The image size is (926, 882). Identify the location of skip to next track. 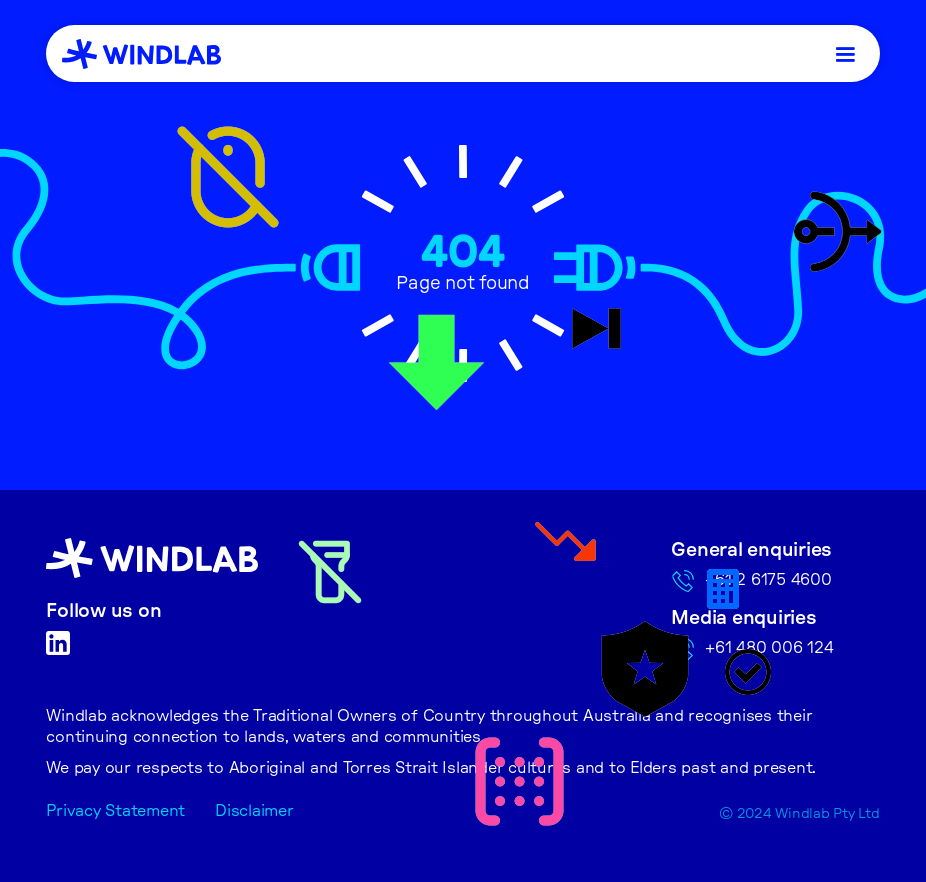
(596, 328).